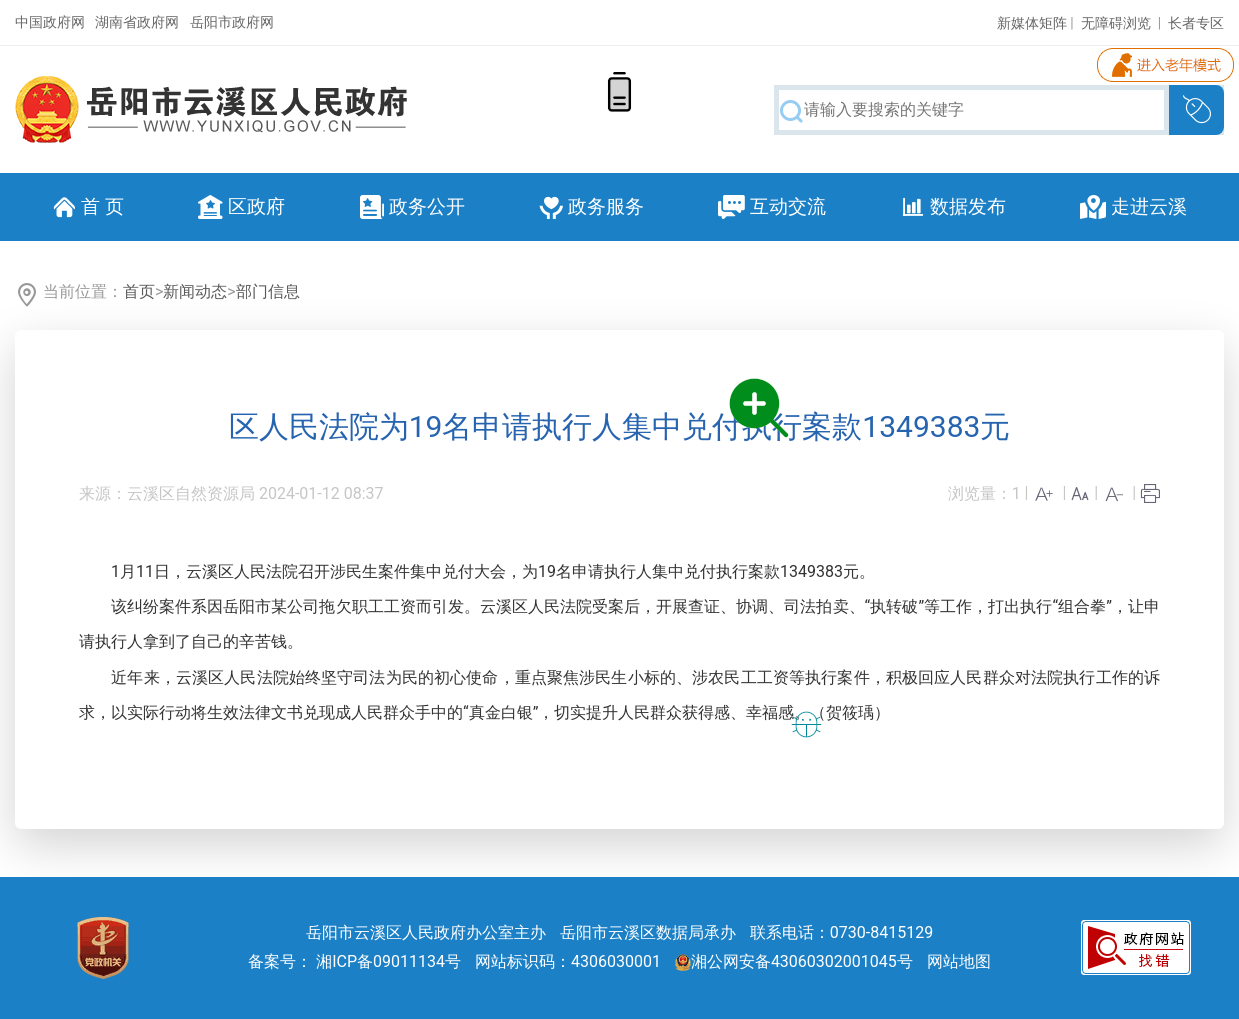 Image resolution: width=1239 pixels, height=1019 pixels. What do you see at coordinates (759, 408) in the screenshot?
I see `zoom in on content` at bounding box center [759, 408].